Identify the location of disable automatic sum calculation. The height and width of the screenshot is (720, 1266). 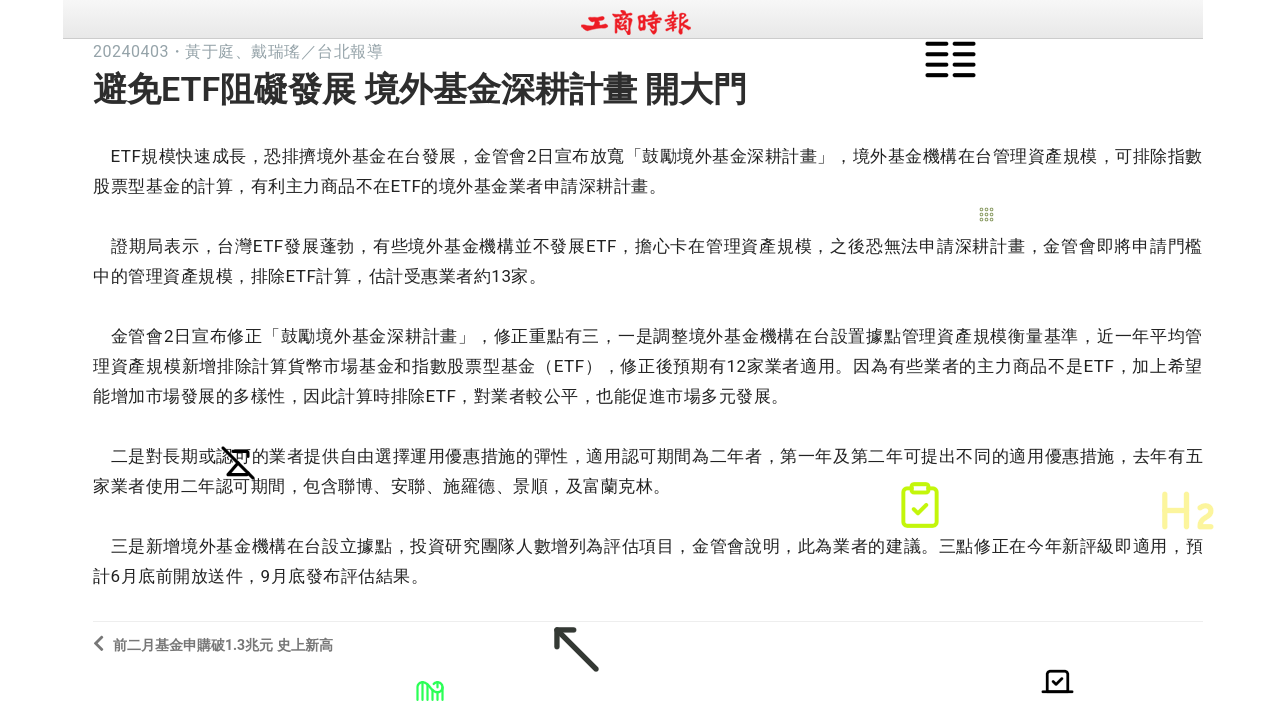
(238, 463).